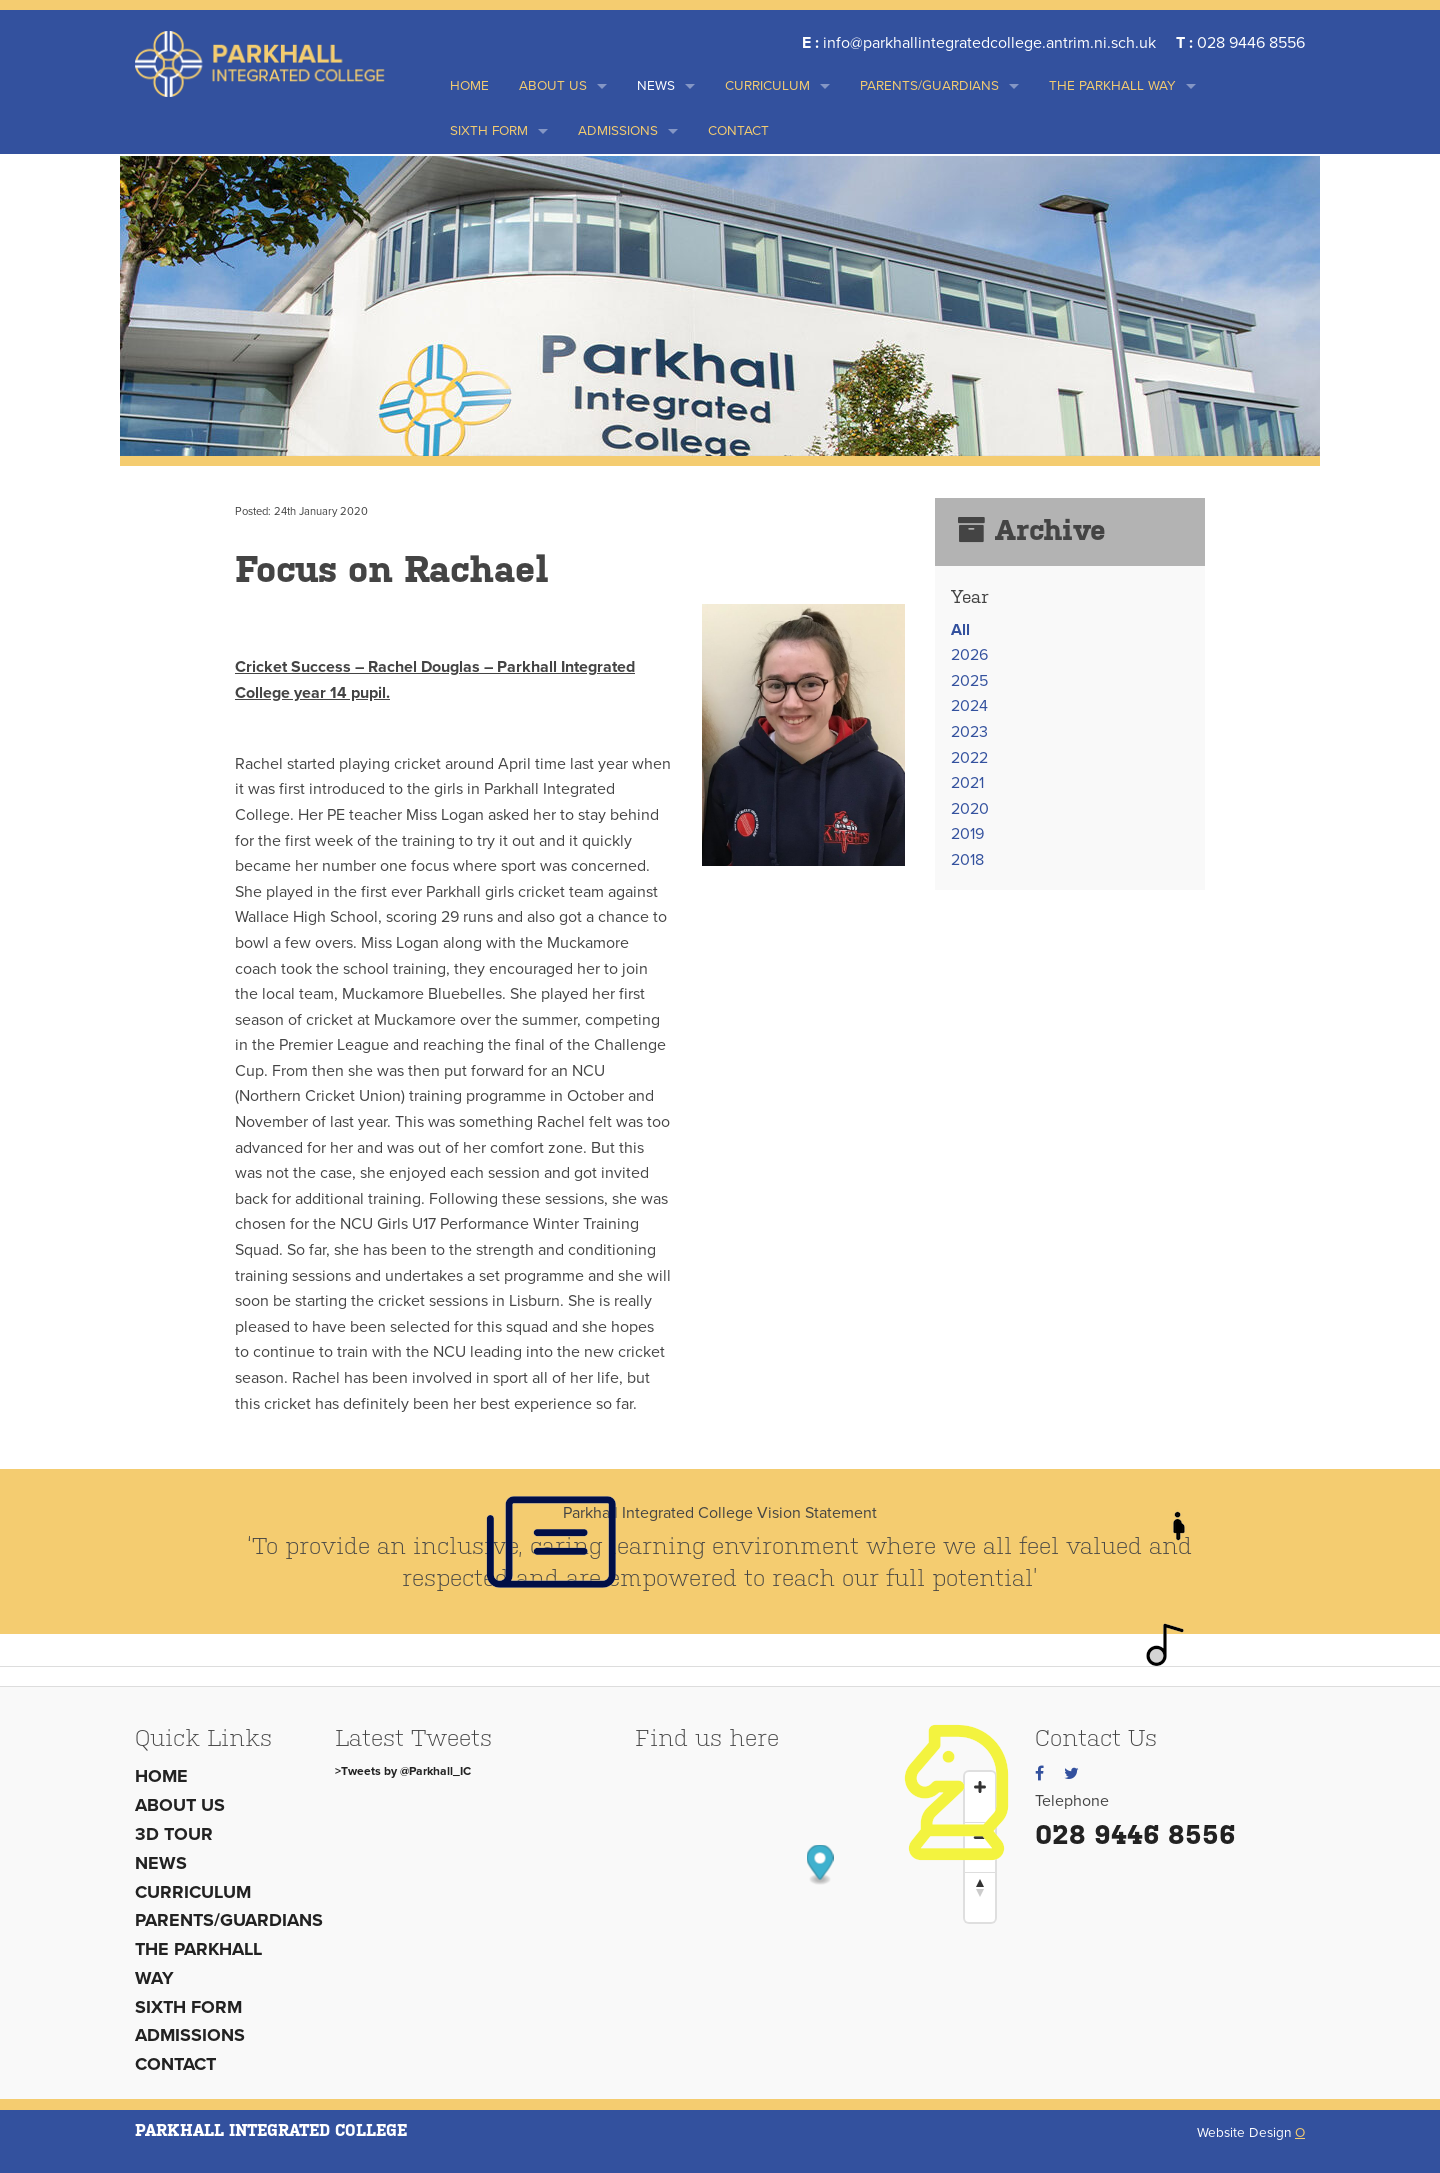 Image resolution: width=1440 pixels, height=2173 pixels. Describe the element at coordinates (556, 1542) in the screenshot. I see `view news feed or articles` at that location.